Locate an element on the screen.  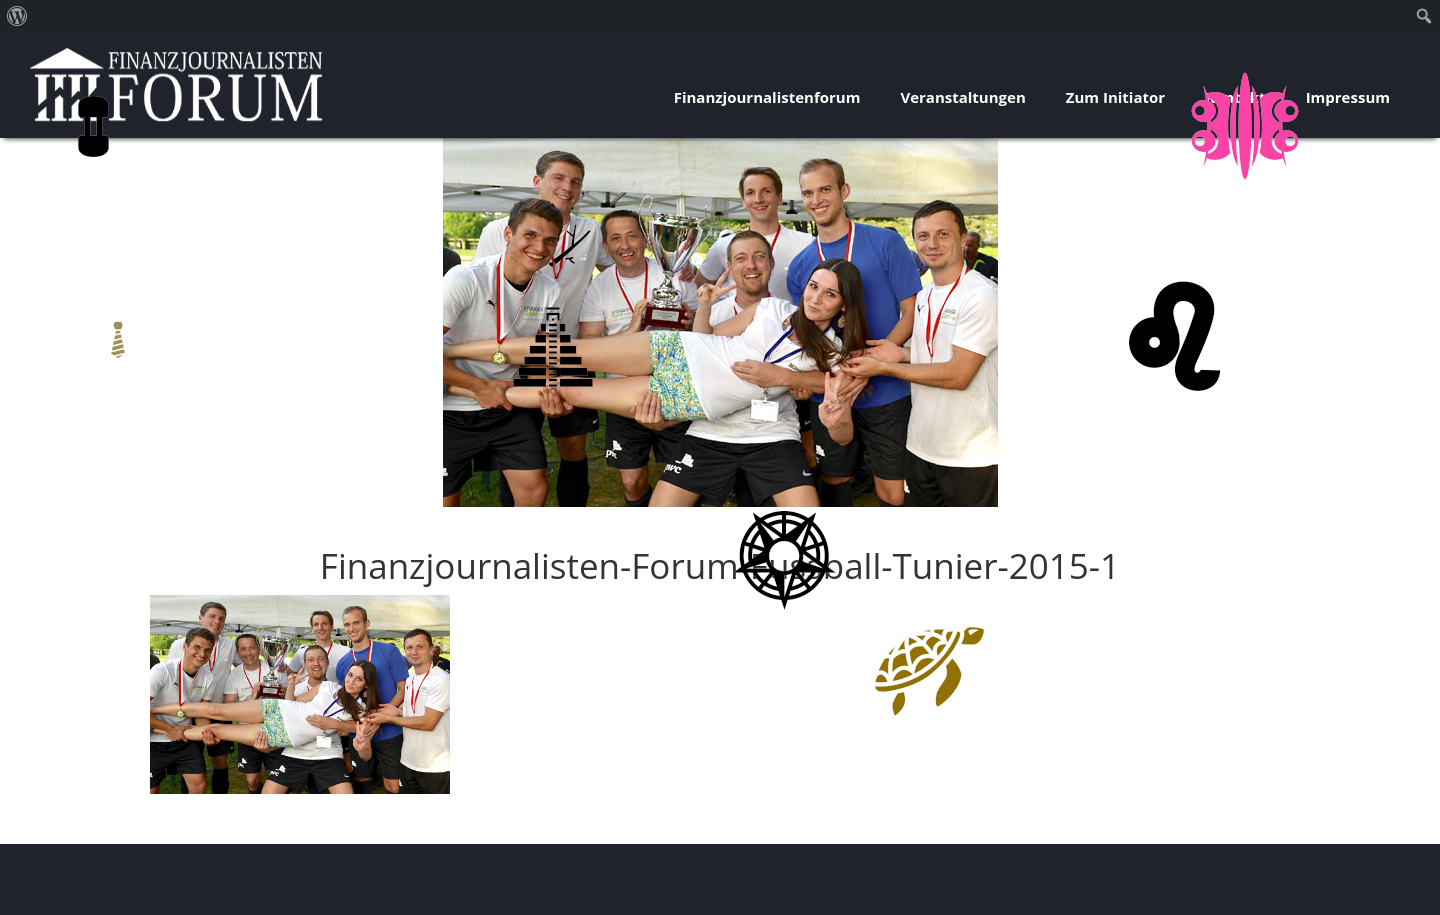
indicates marine wildlife or ocean conservation content is located at coordinates (929, 671).